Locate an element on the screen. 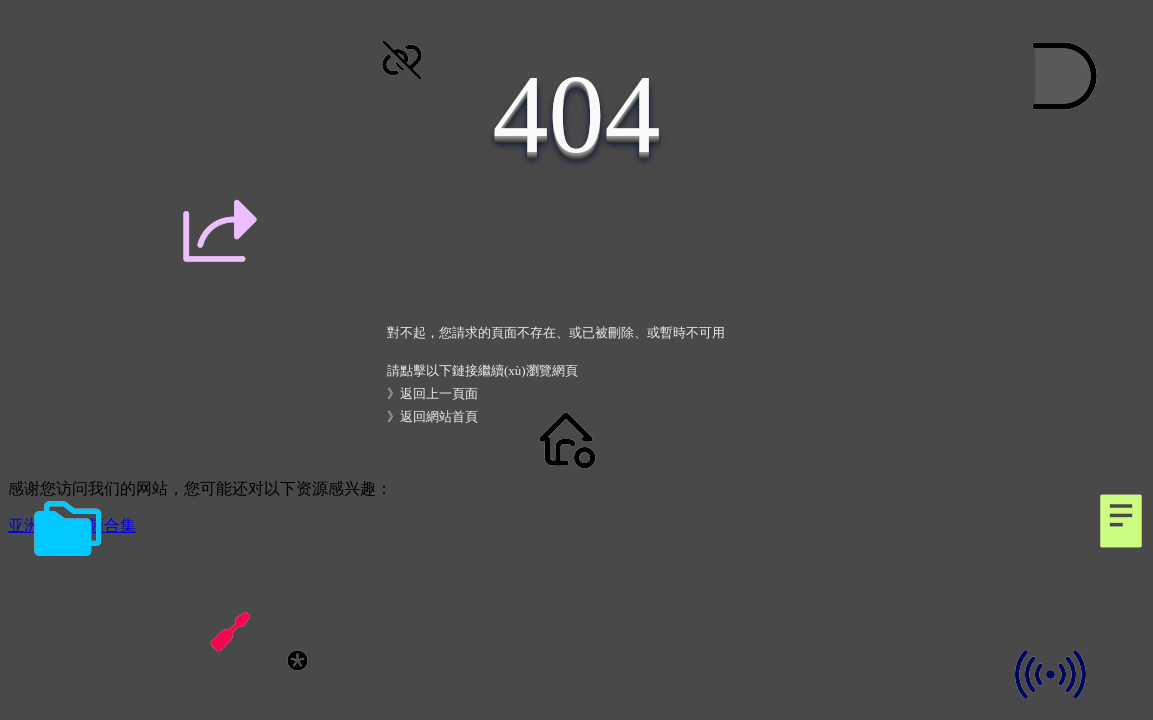 This screenshot has height=720, width=1153. access radio or audio streaming is located at coordinates (1050, 674).